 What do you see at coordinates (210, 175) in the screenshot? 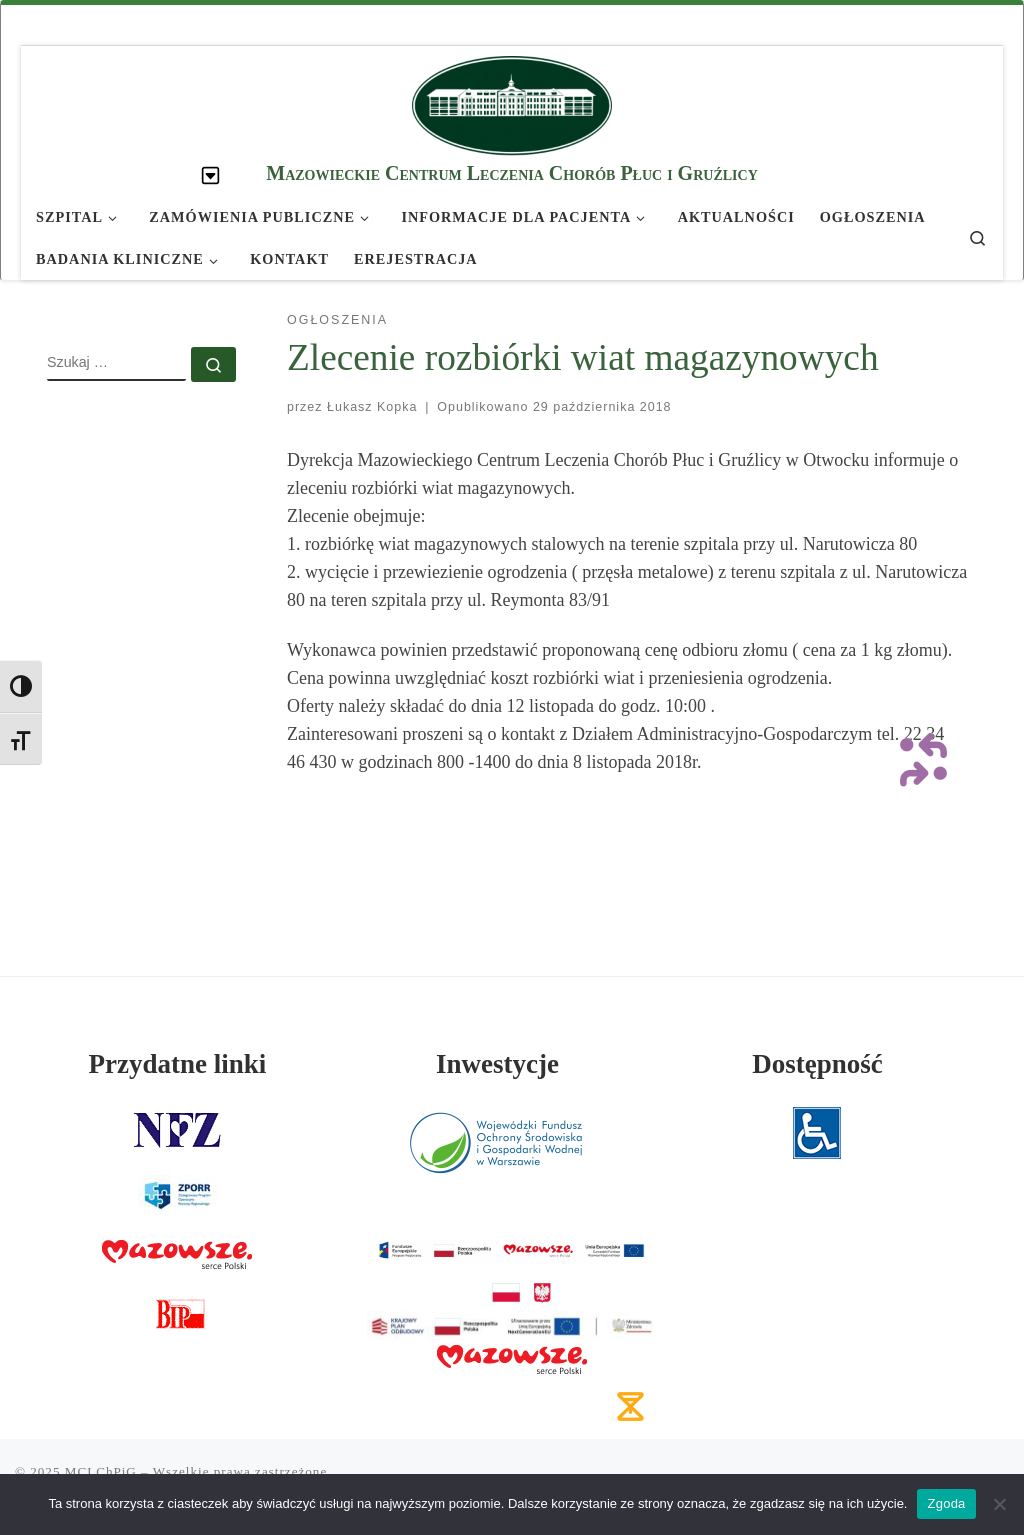
I see `expand dropdown menu` at bounding box center [210, 175].